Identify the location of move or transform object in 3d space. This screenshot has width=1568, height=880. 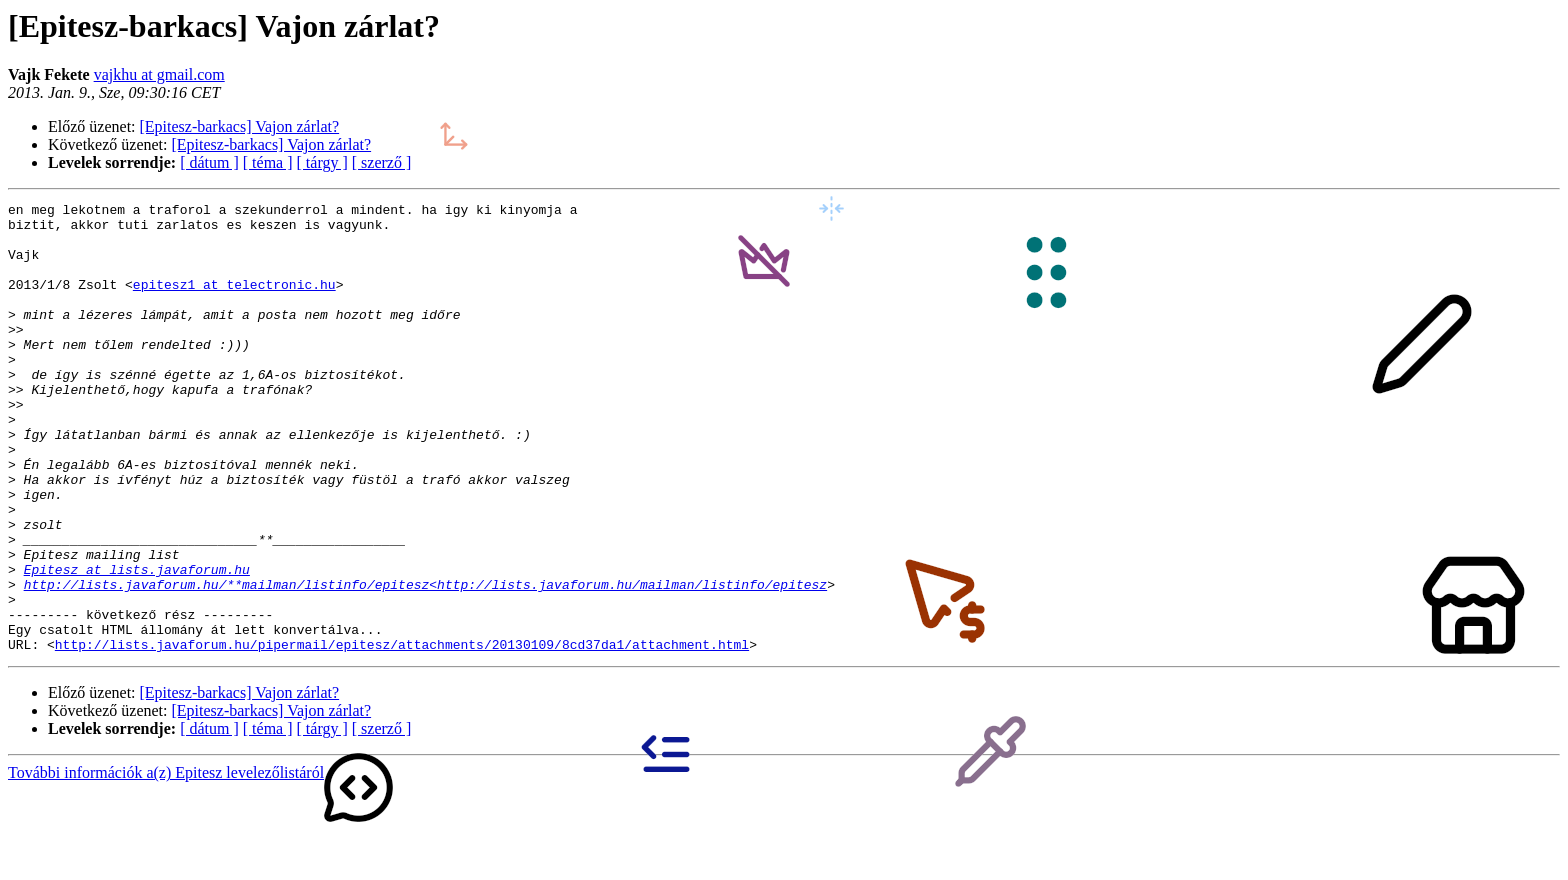
(454, 135).